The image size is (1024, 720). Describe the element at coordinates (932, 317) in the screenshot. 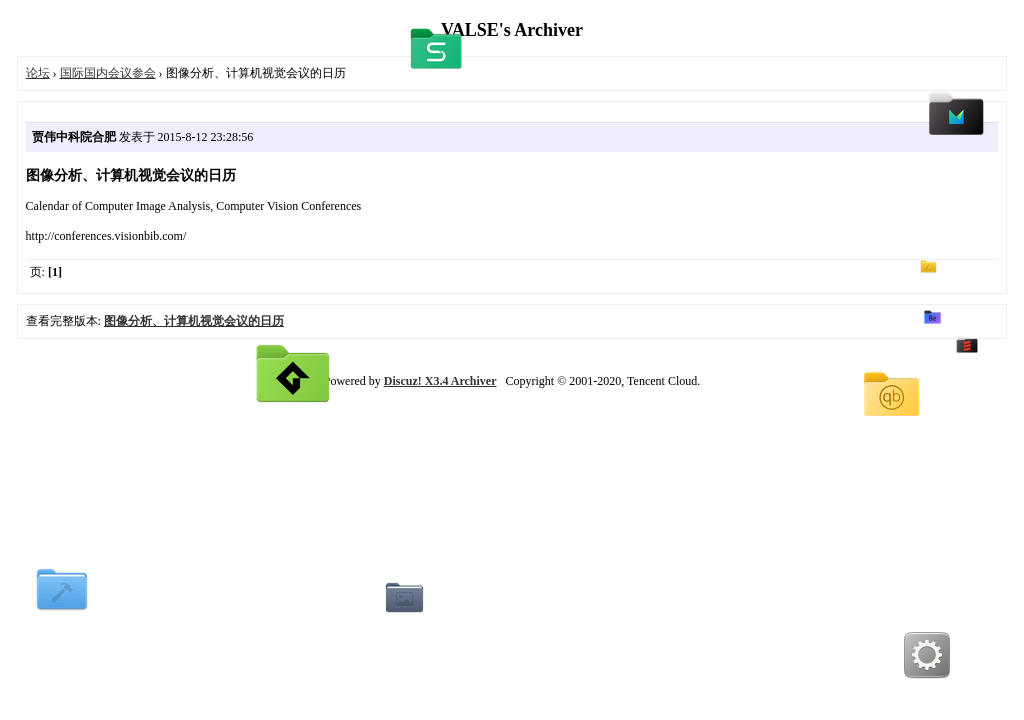

I see `open your Behance projects folder` at that location.